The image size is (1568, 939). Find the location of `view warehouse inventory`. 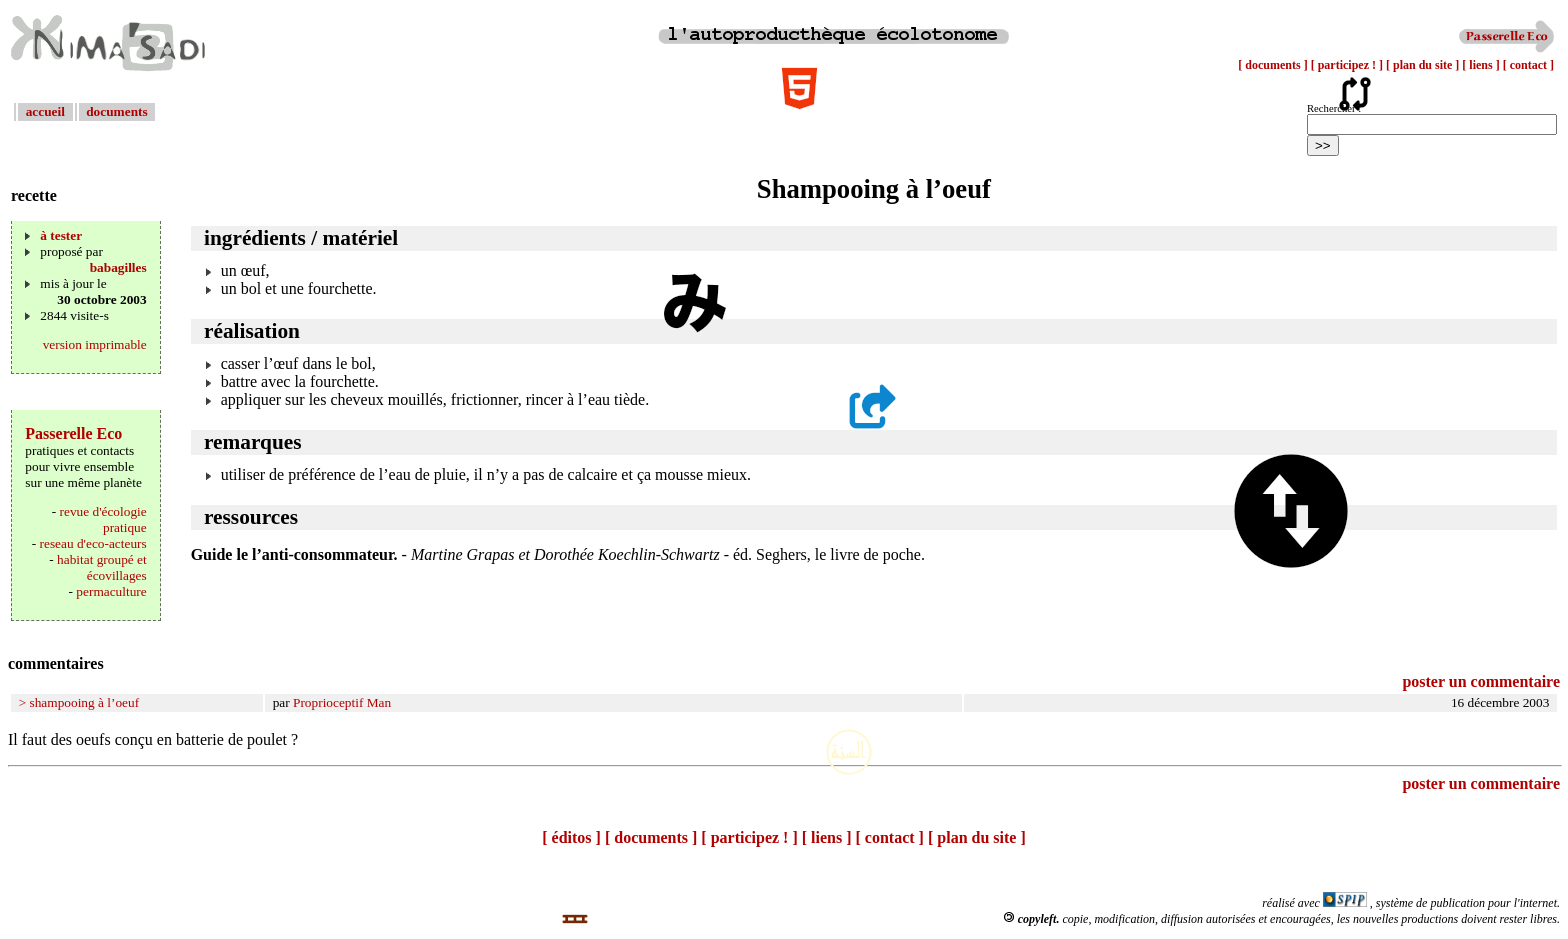

view warehouse inventory is located at coordinates (575, 912).